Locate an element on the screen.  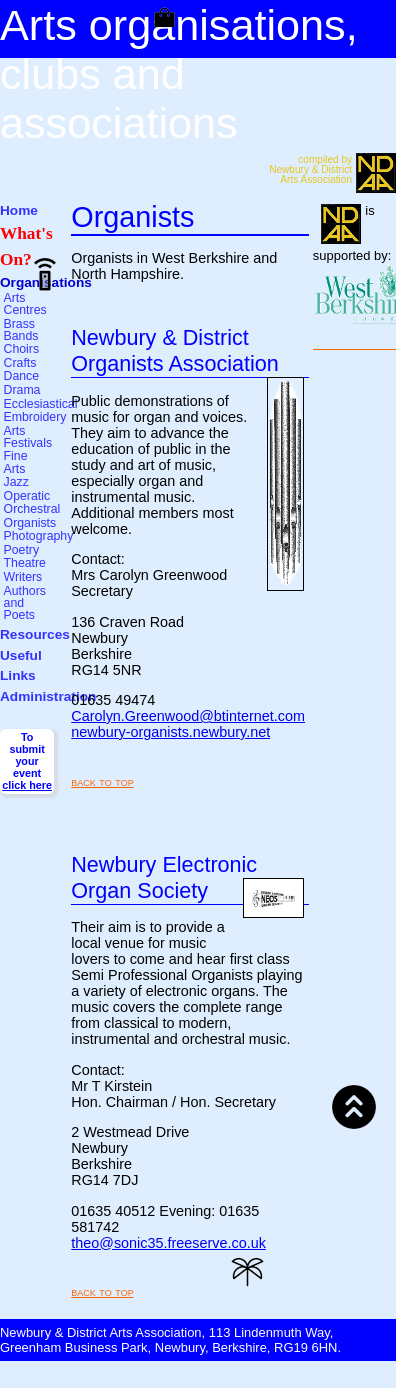
scroll to top of page is located at coordinates (354, 1107).